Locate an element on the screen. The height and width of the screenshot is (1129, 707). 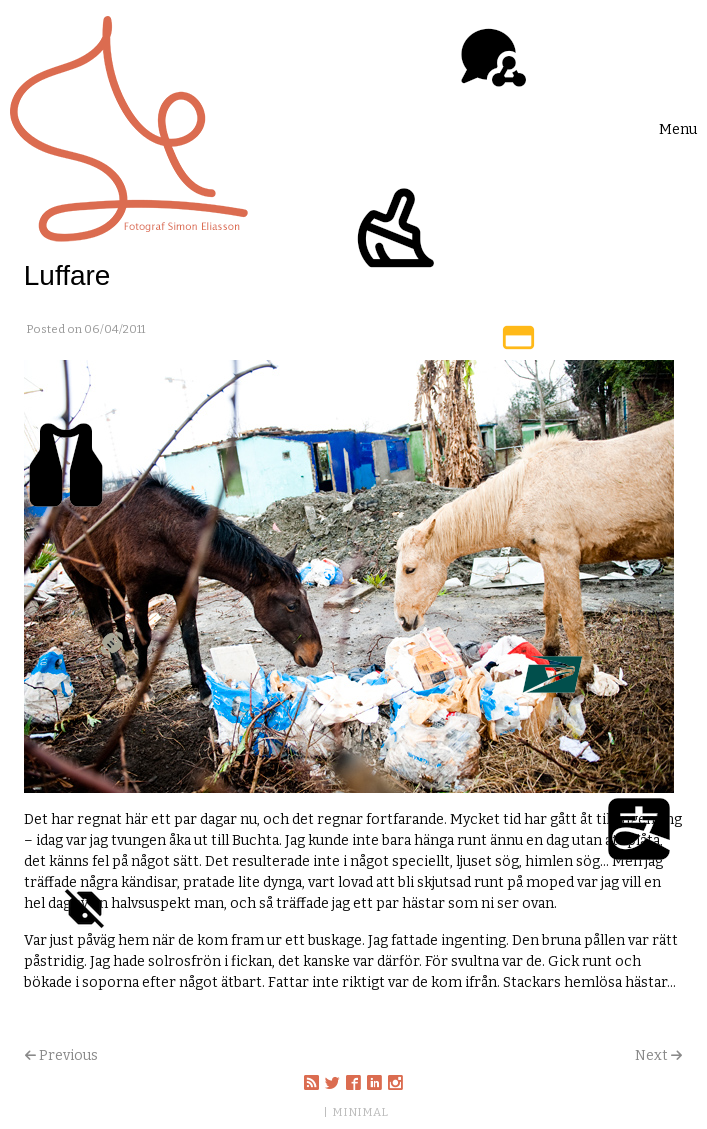
united states postal service logo is located at coordinates (552, 674).